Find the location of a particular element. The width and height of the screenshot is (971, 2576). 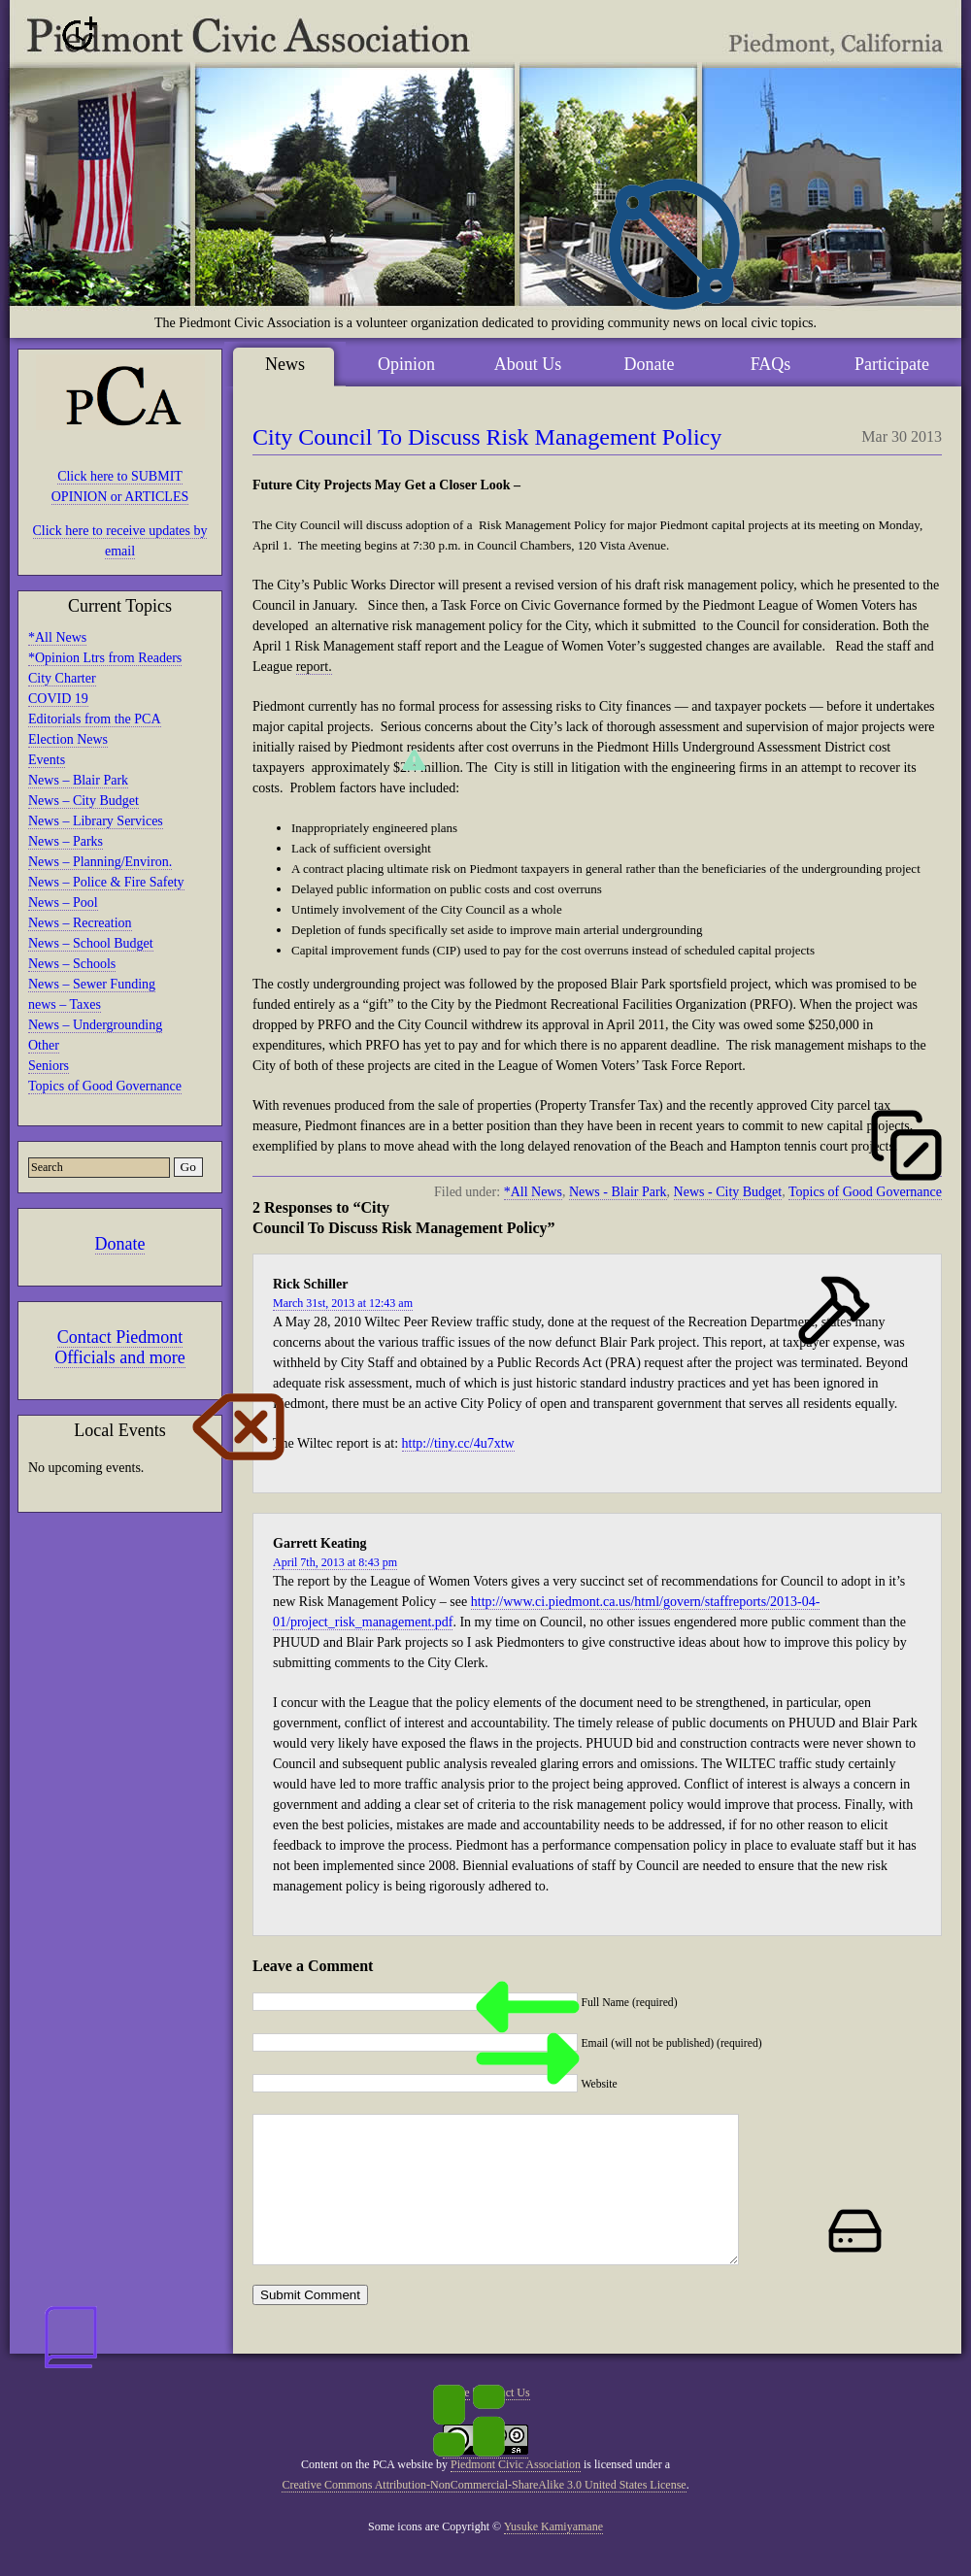

open a book or reading view is located at coordinates (71, 2337).